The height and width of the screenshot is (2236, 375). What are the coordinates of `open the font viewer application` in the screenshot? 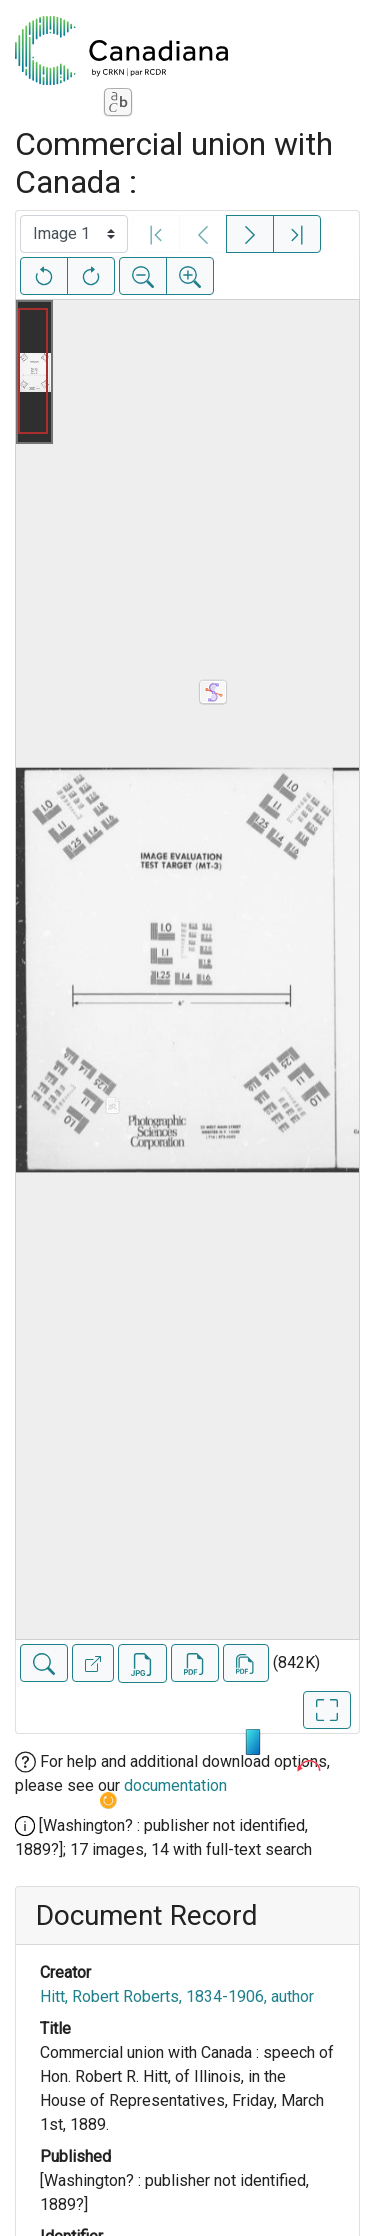 It's located at (118, 102).